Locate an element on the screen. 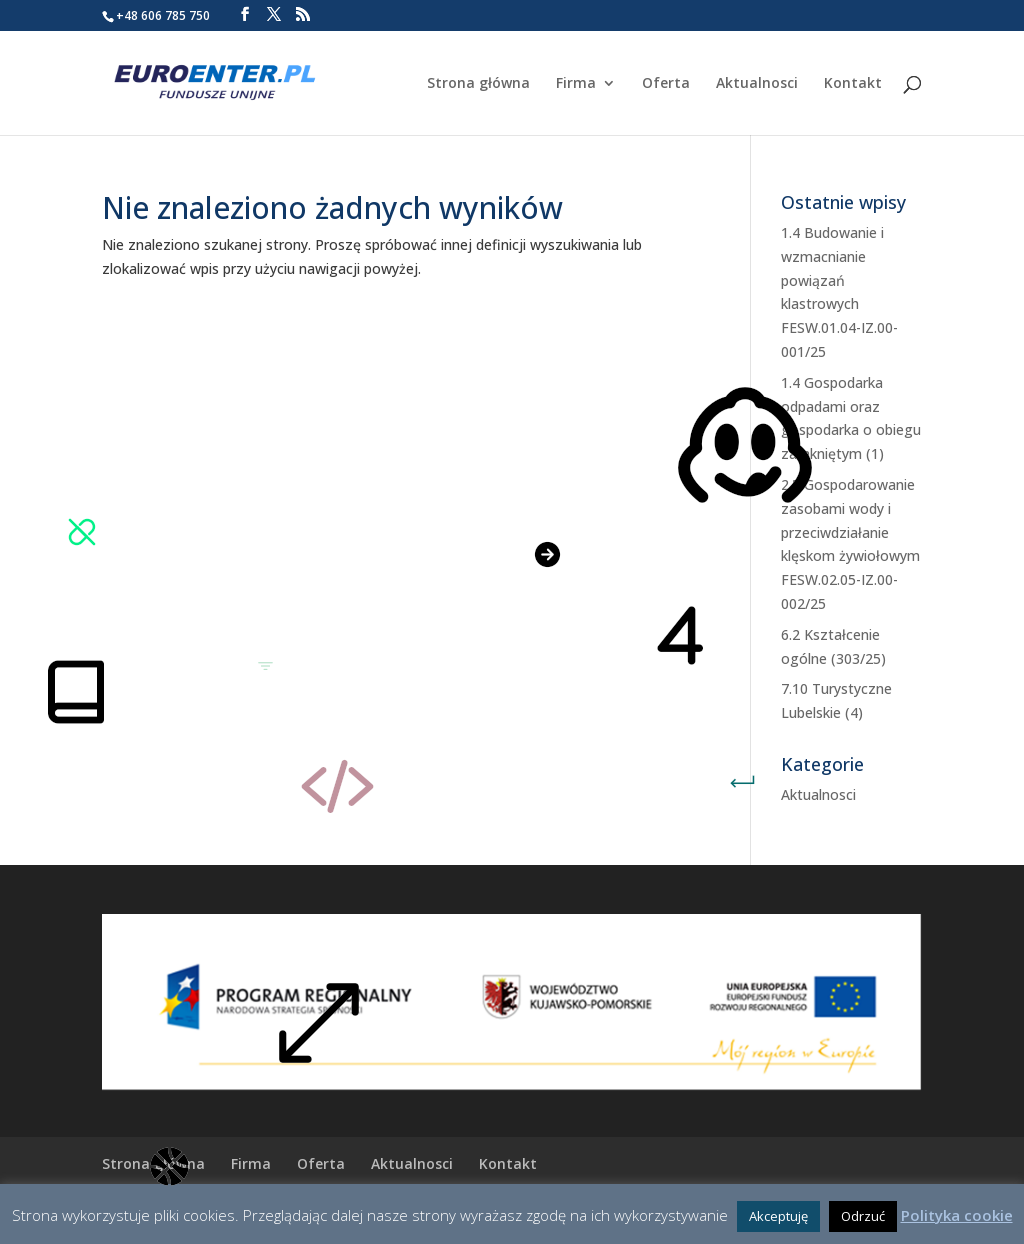 Image resolution: width=1024 pixels, height=1244 pixels. indicates a Michelin Bib Gourmand rated restaurant is located at coordinates (745, 448).